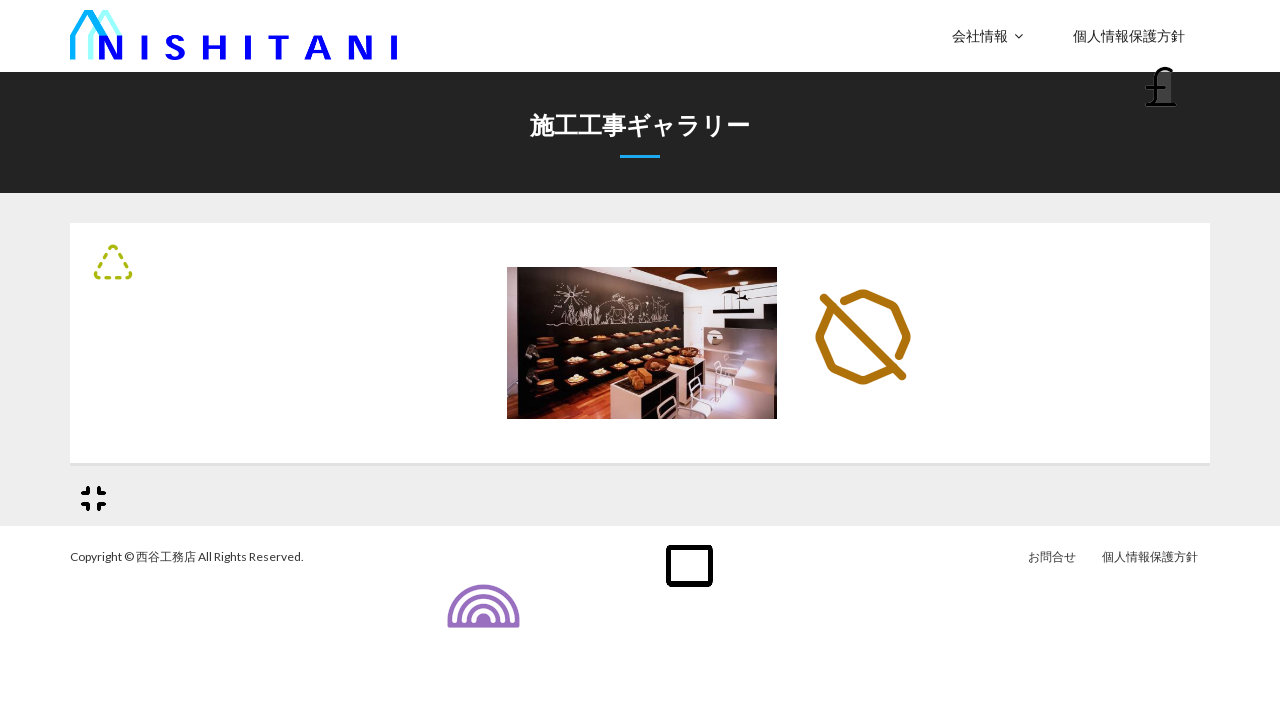 The height and width of the screenshot is (720, 1280). Describe the element at coordinates (483, 608) in the screenshot. I see `indicates weather clearing or sunshine after rain` at that location.